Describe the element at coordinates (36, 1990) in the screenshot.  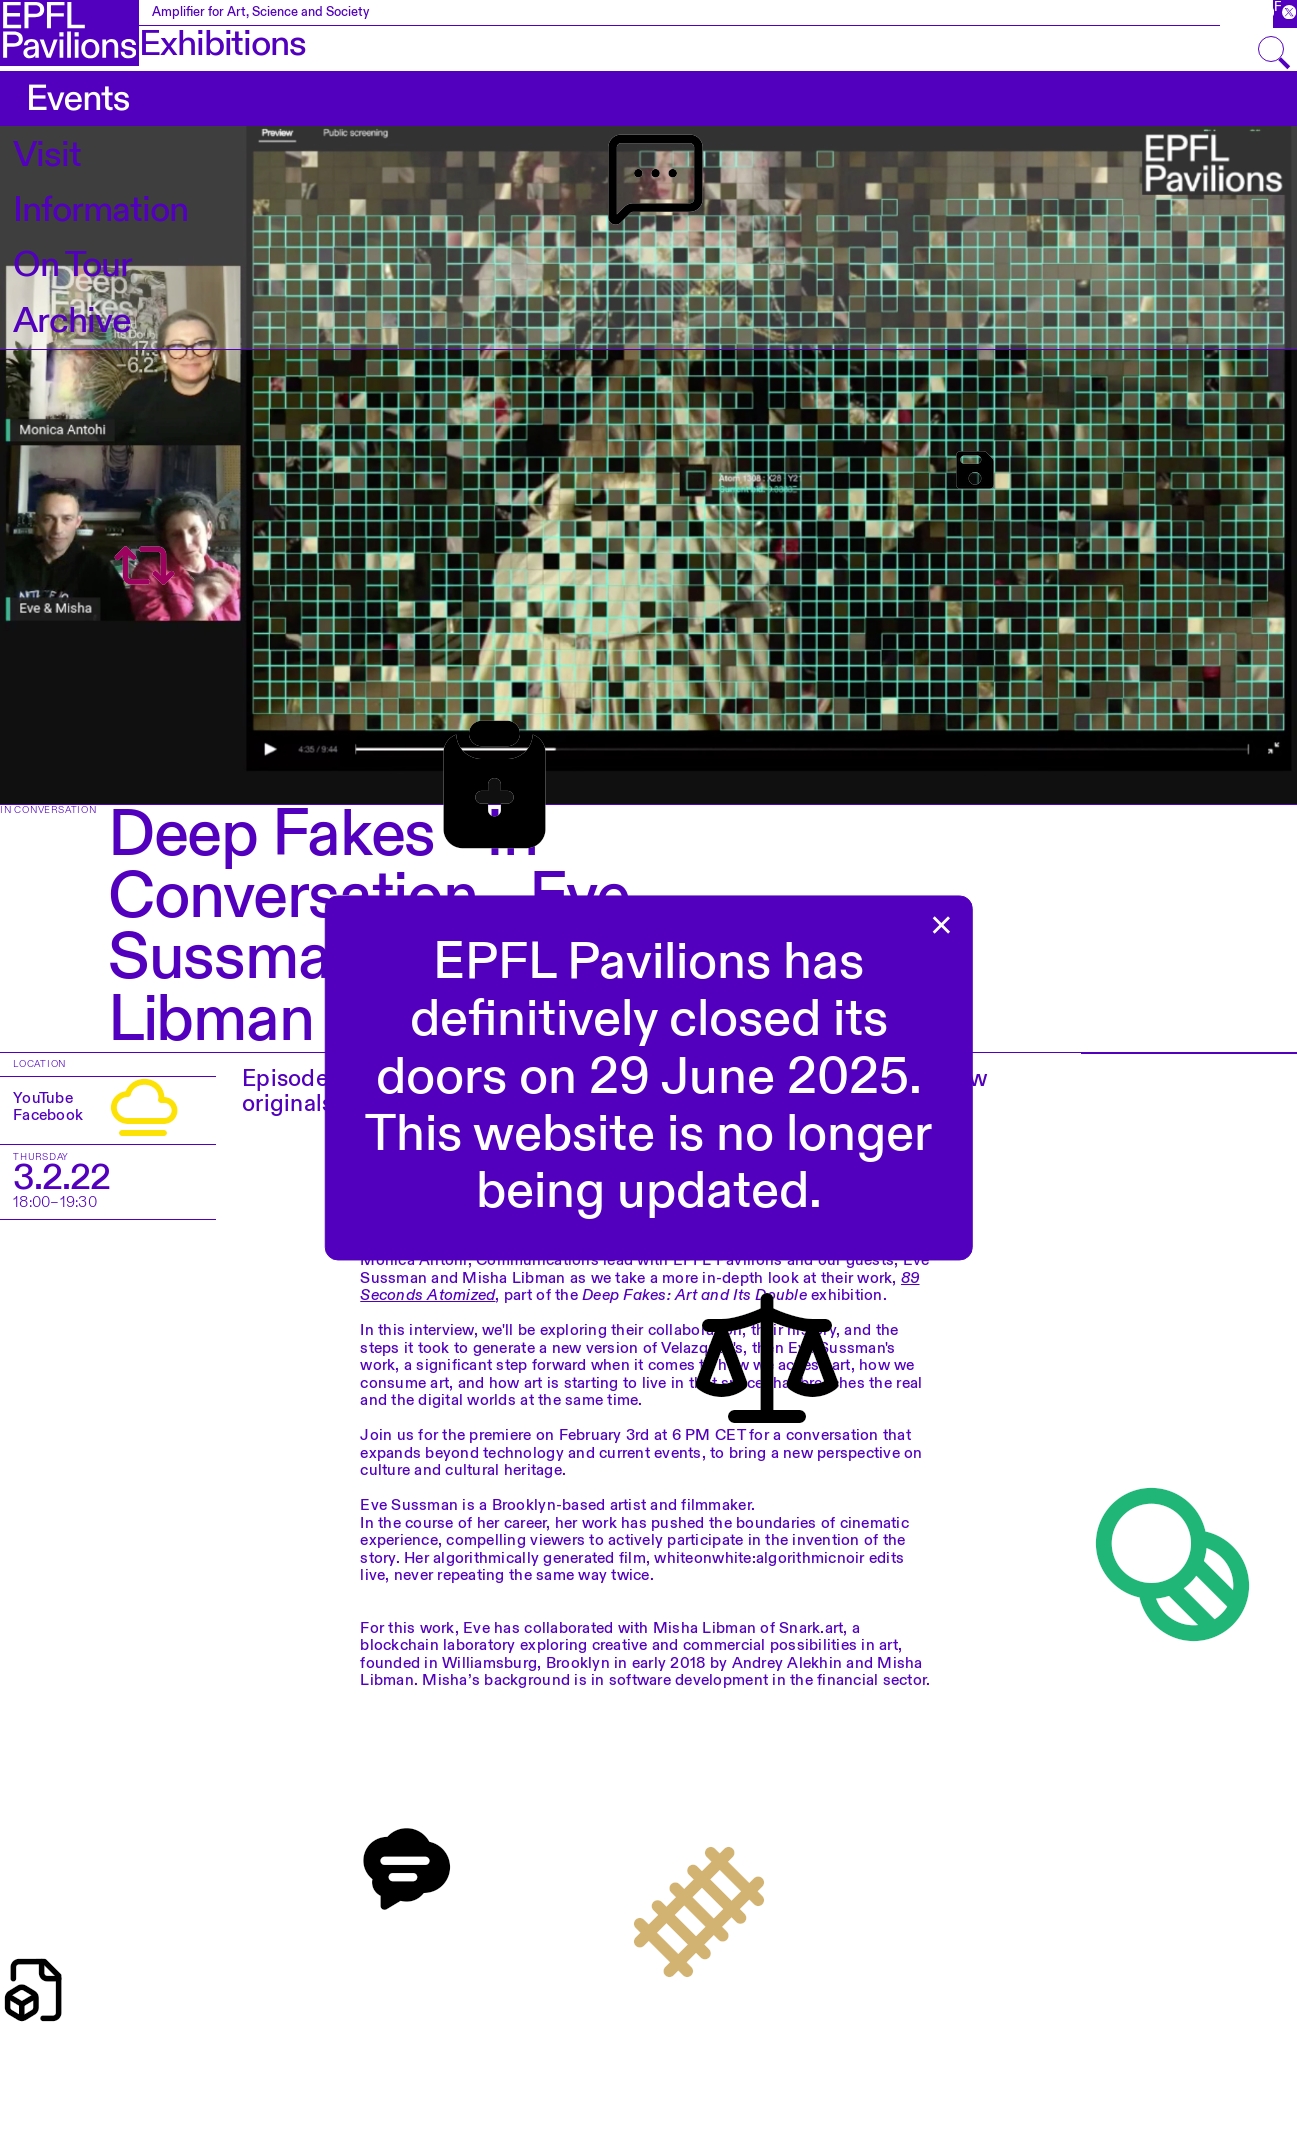
I see `view 3d model file` at that location.